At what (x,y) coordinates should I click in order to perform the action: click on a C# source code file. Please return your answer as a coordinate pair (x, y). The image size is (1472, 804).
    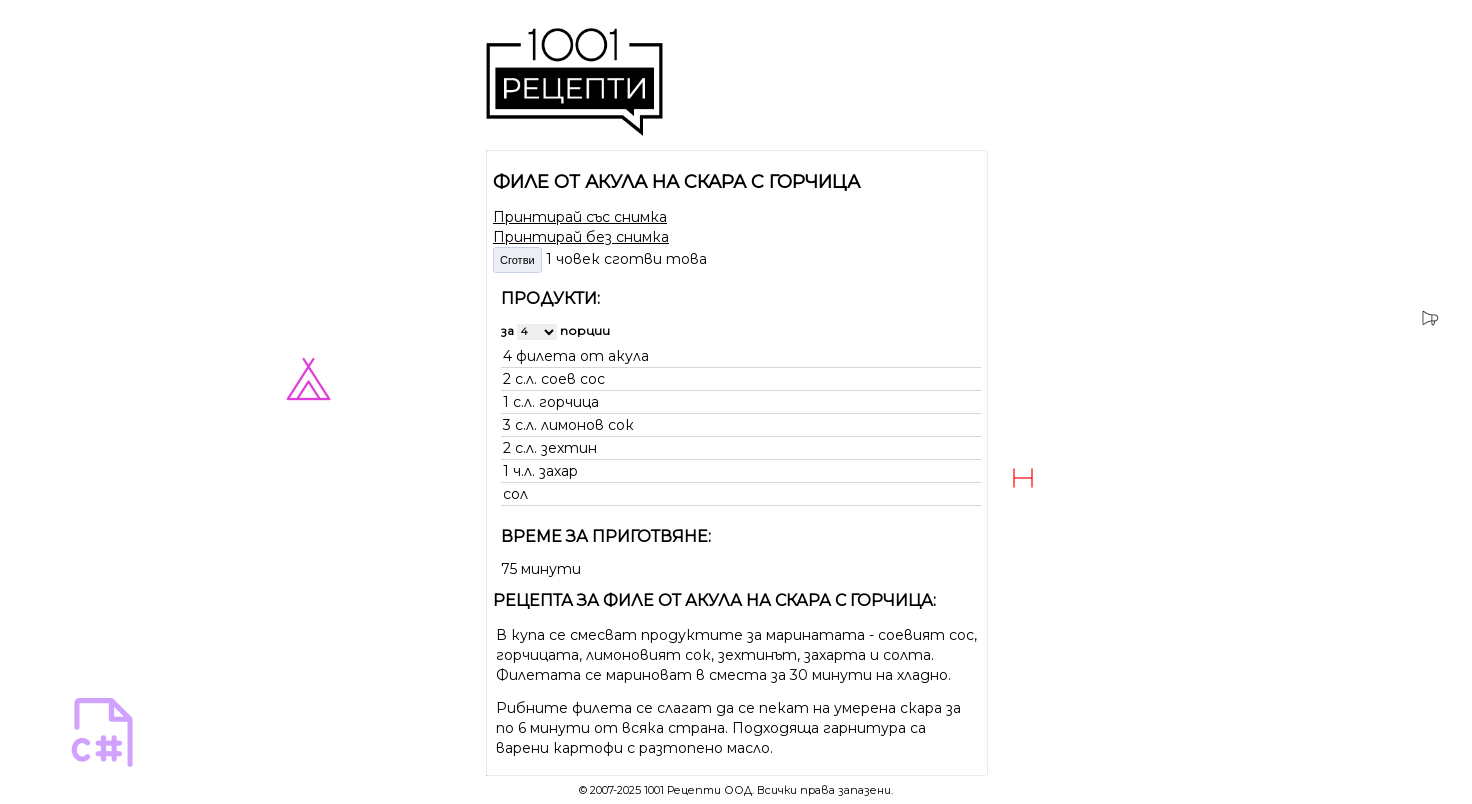
    Looking at the image, I should click on (103, 732).